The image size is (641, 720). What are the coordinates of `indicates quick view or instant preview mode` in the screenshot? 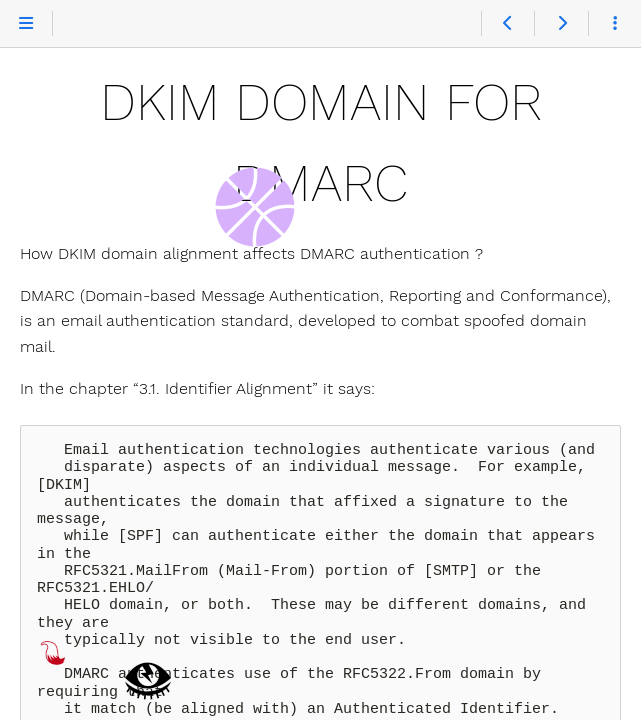 It's located at (148, 681).